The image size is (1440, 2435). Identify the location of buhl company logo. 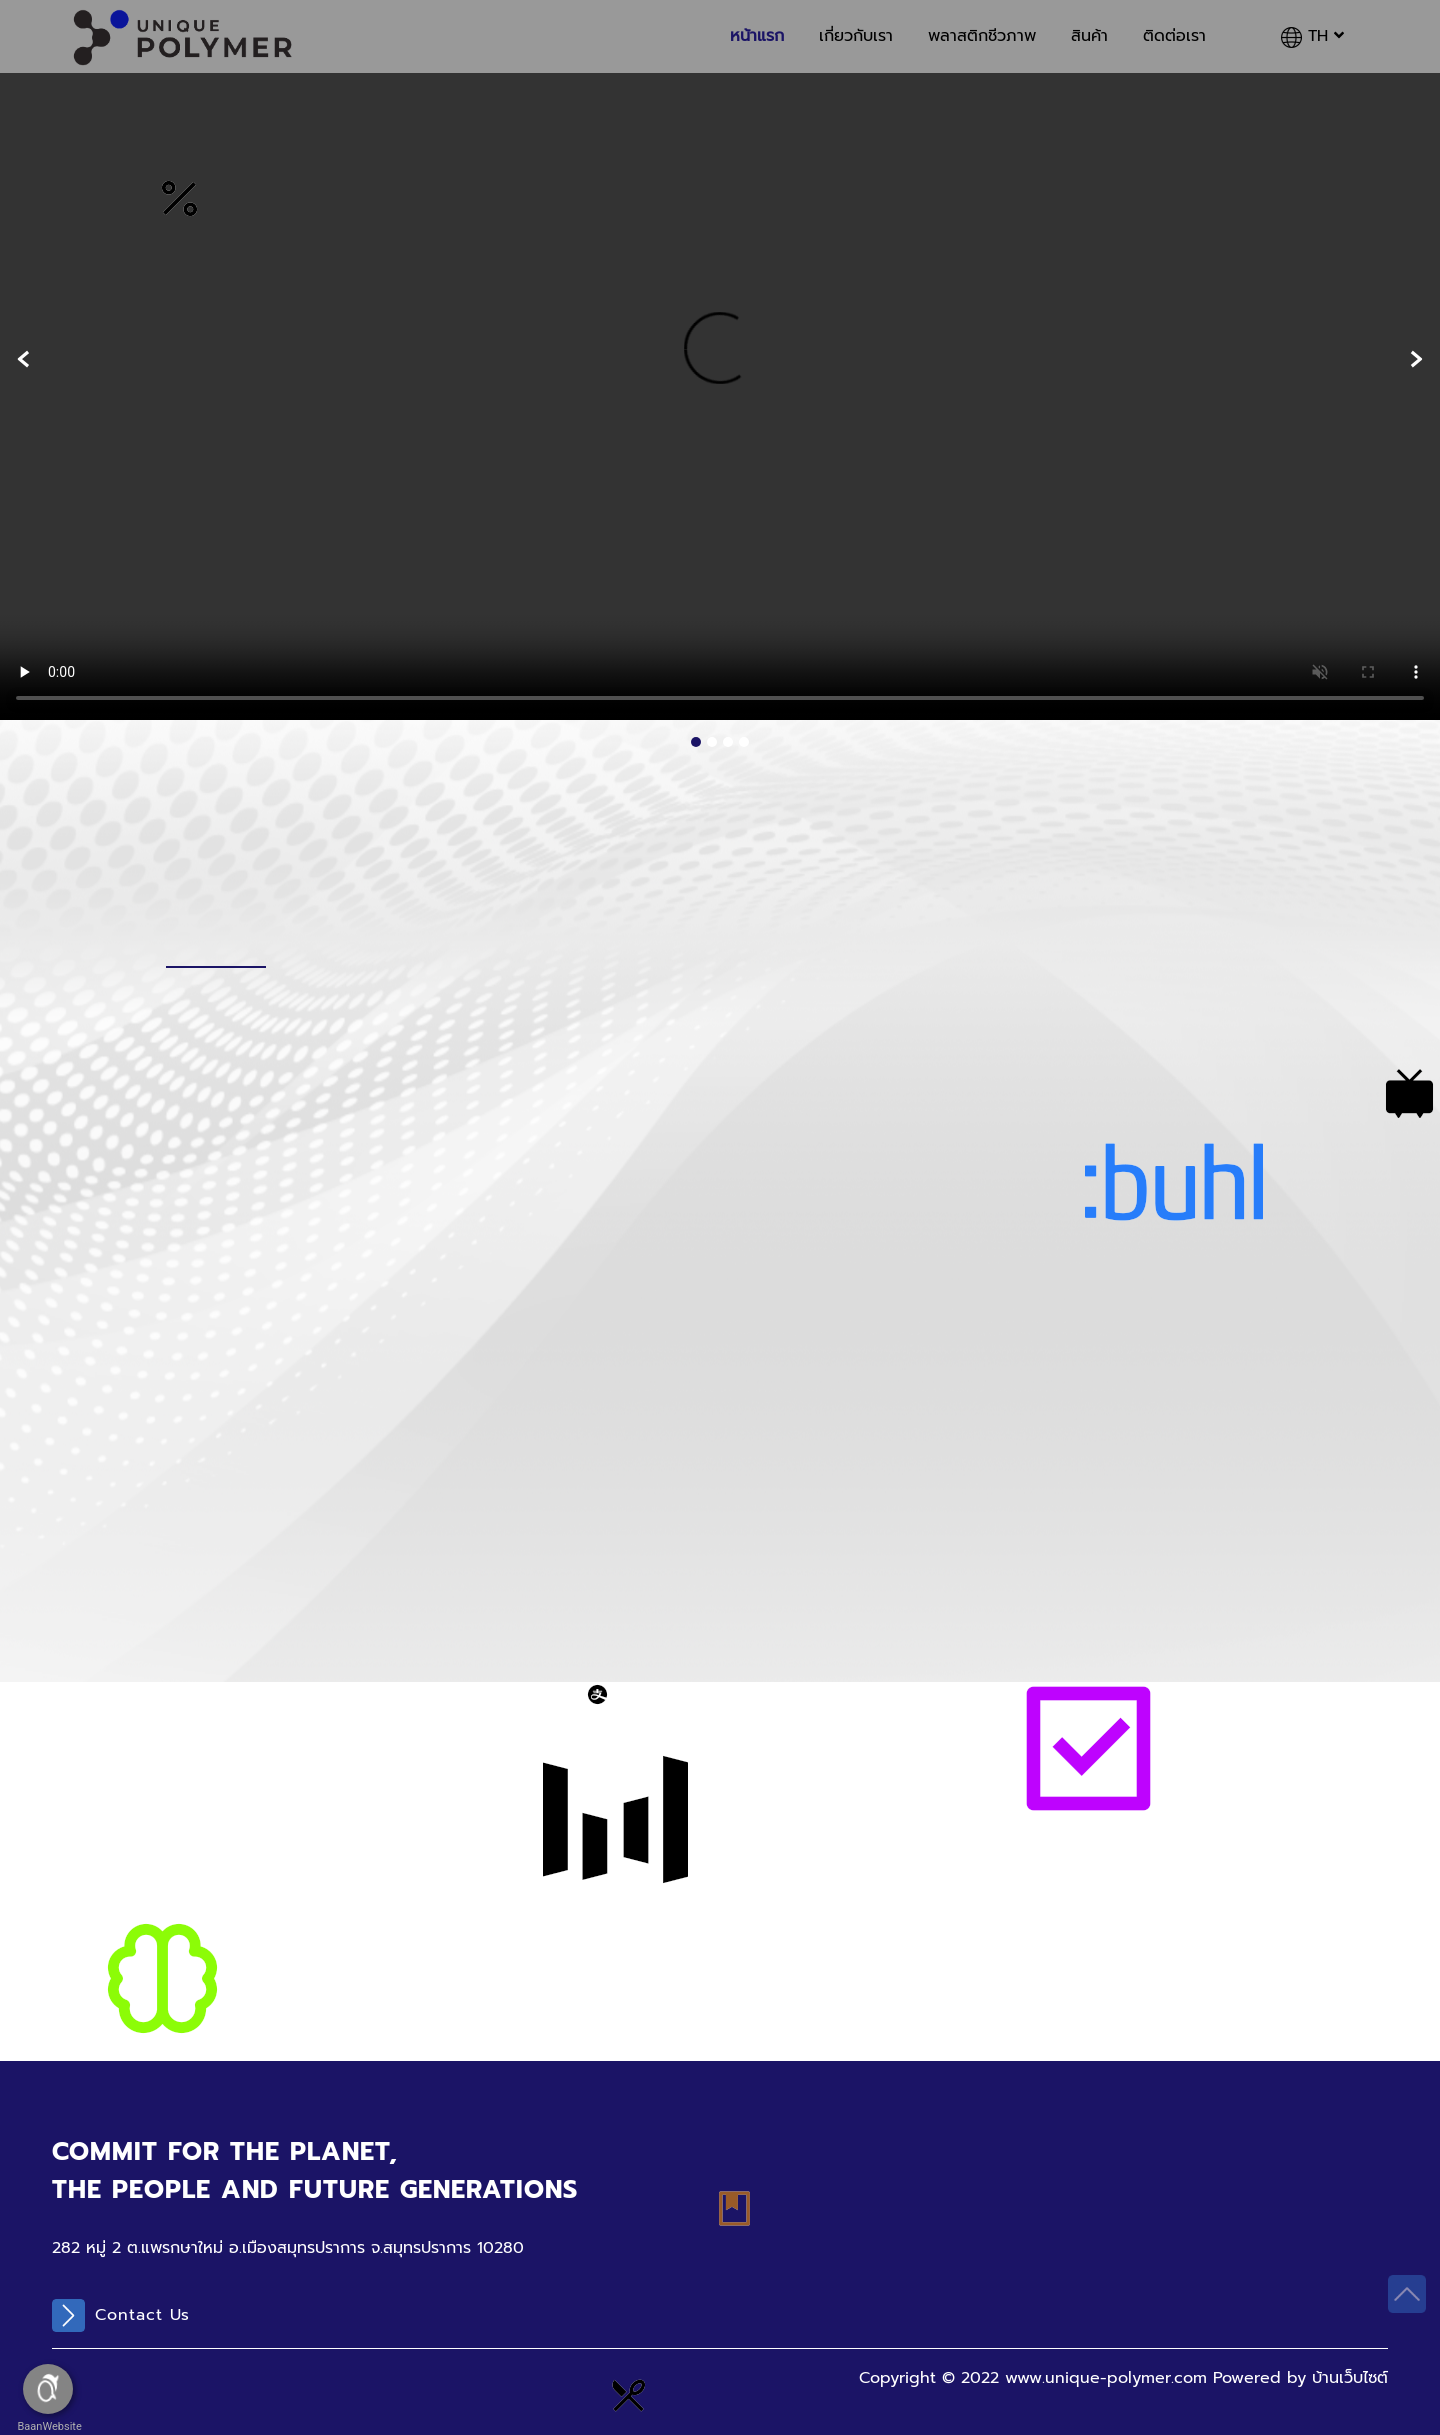
(1174, 1182).